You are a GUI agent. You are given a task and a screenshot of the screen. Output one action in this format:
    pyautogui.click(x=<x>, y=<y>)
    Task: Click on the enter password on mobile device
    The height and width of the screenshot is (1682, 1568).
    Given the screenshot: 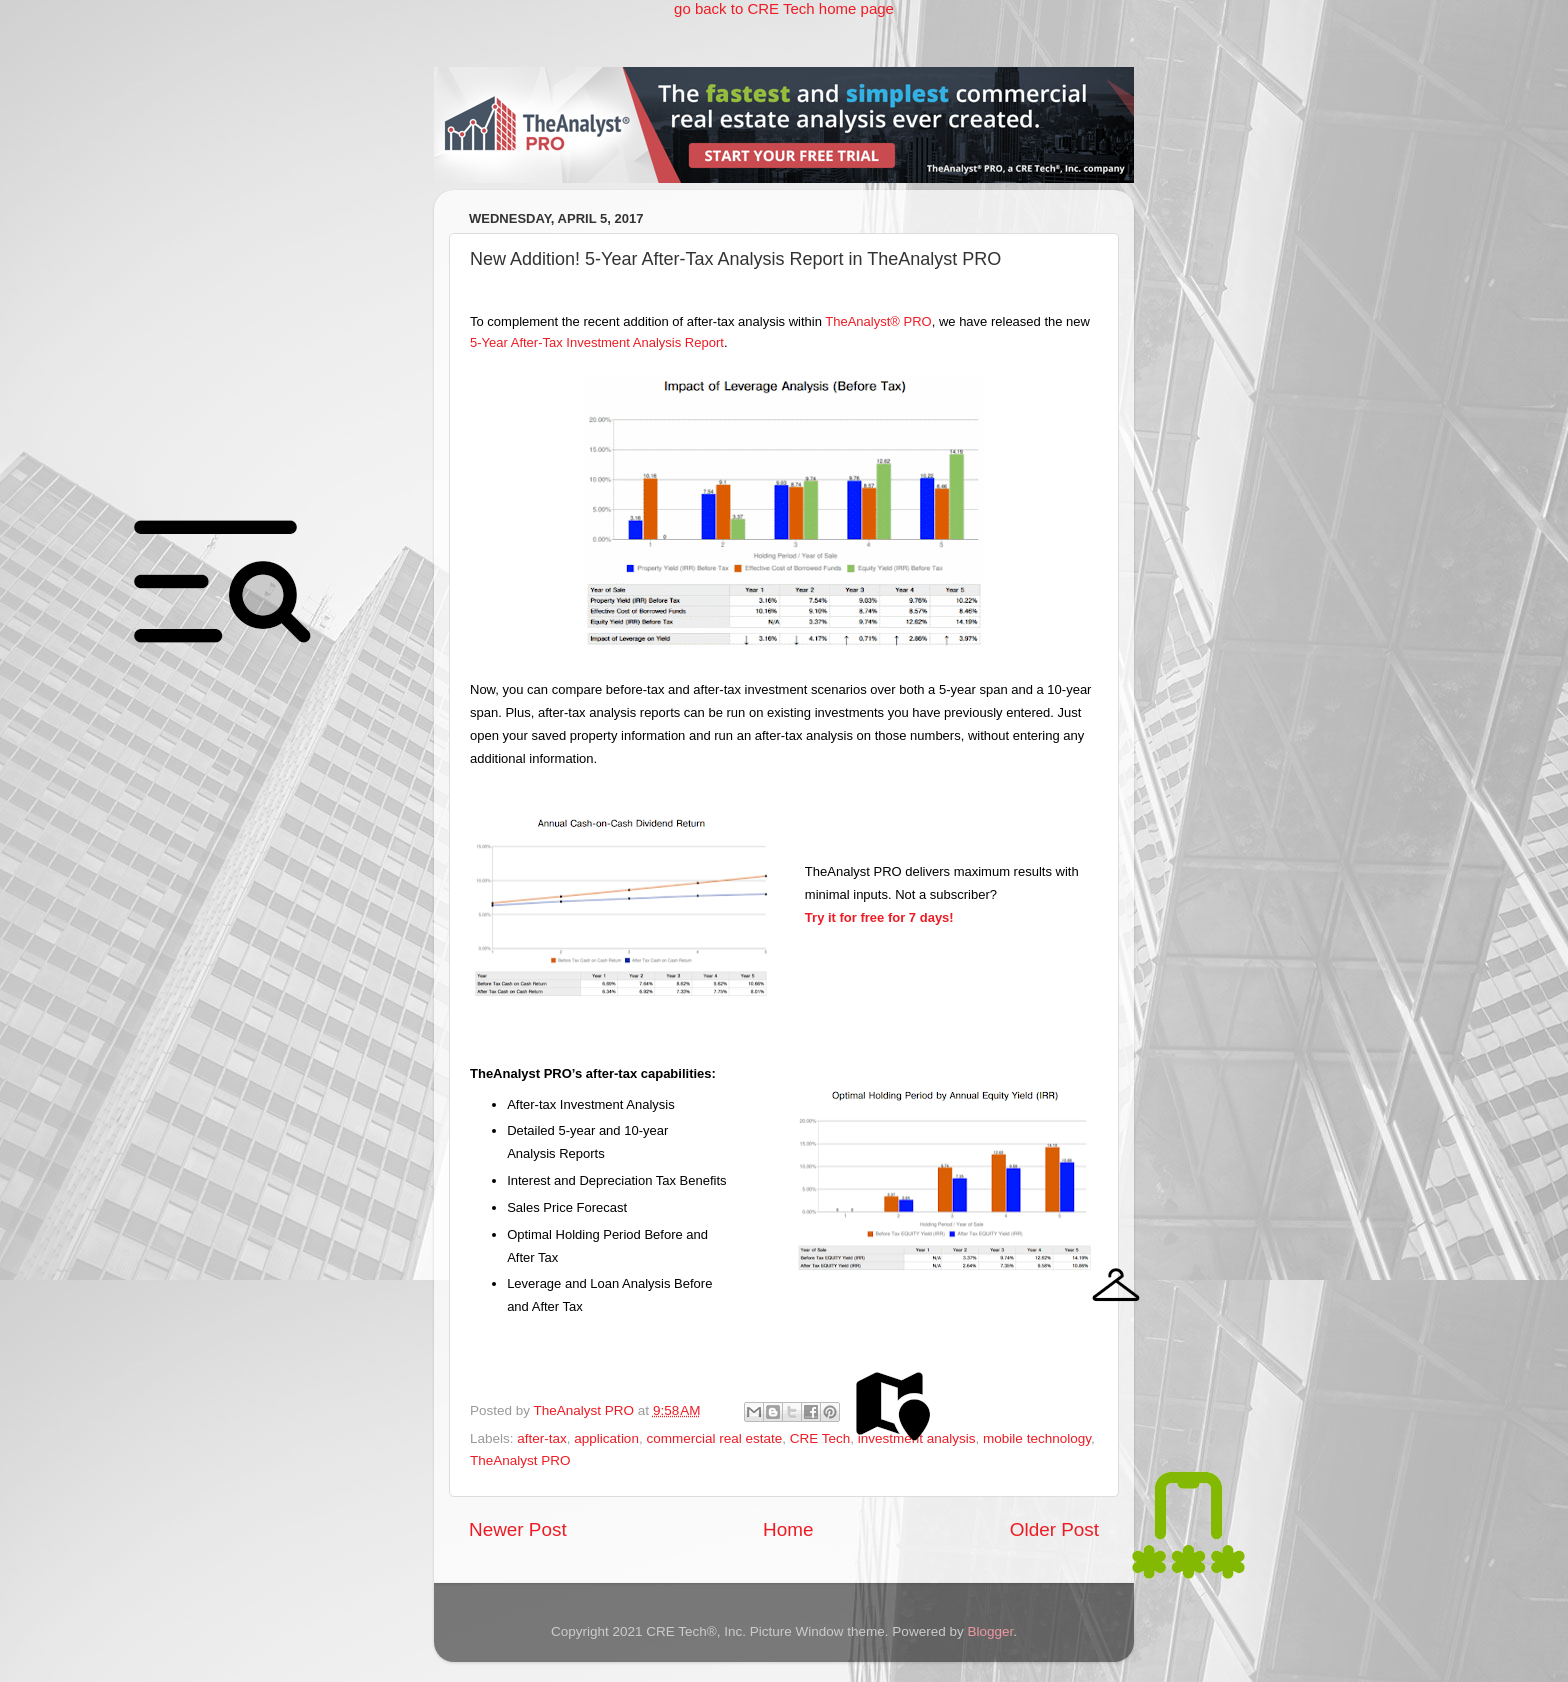 What is the action you would take?
    pyautogui.click(x=1188, y=1522)
    